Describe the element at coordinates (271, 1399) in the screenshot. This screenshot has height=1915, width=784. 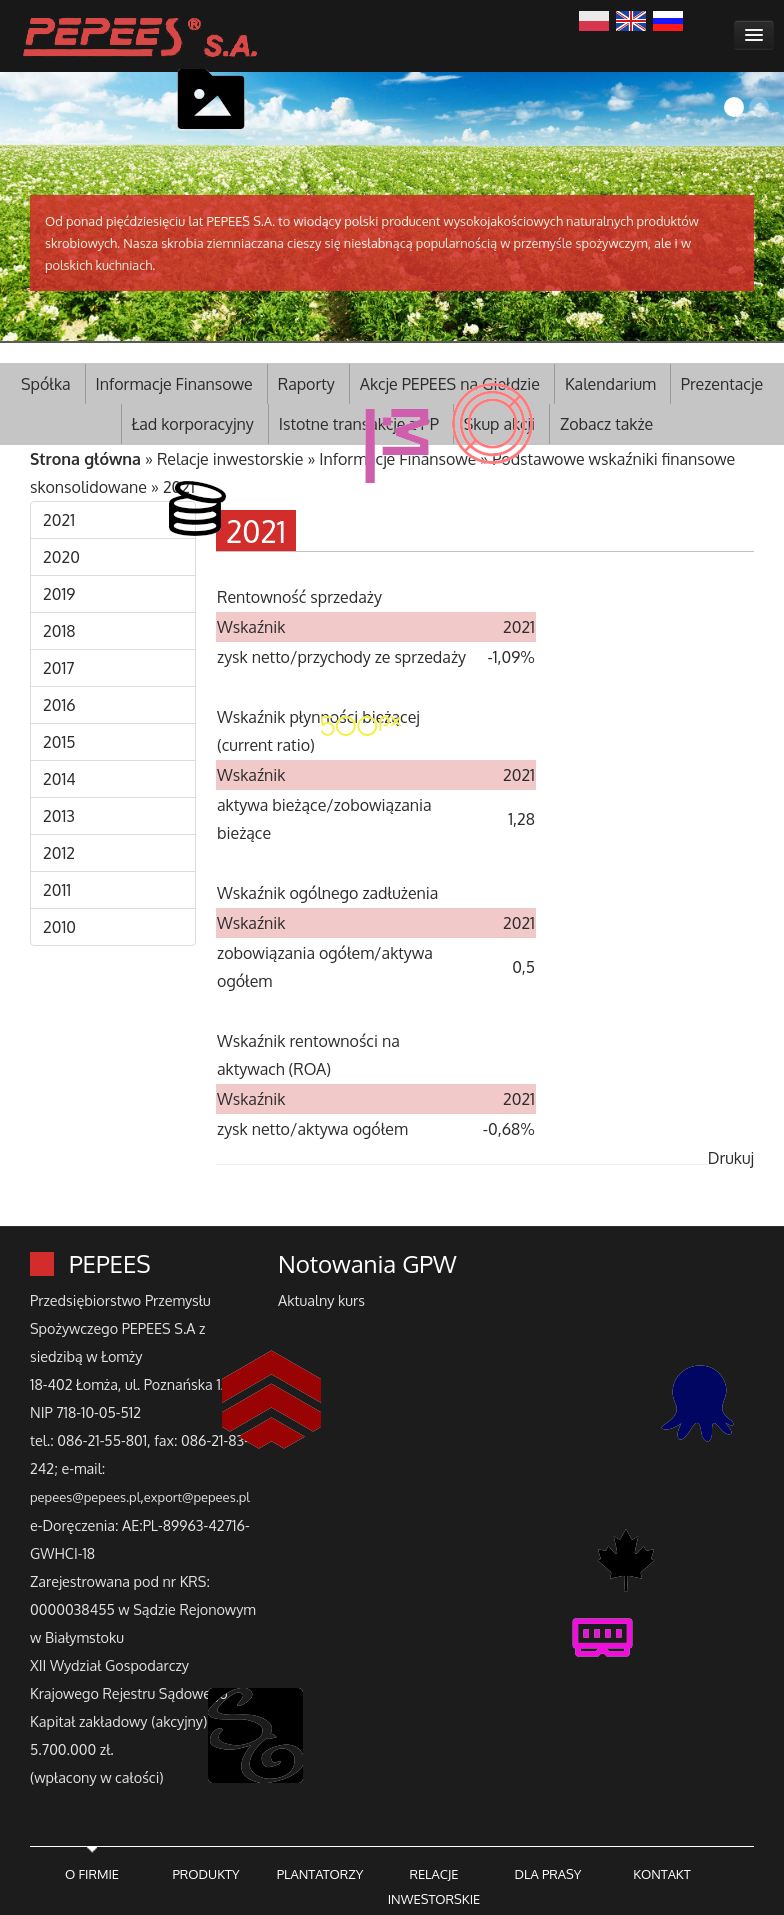
I see `open koyeb cloud platform` at that location.